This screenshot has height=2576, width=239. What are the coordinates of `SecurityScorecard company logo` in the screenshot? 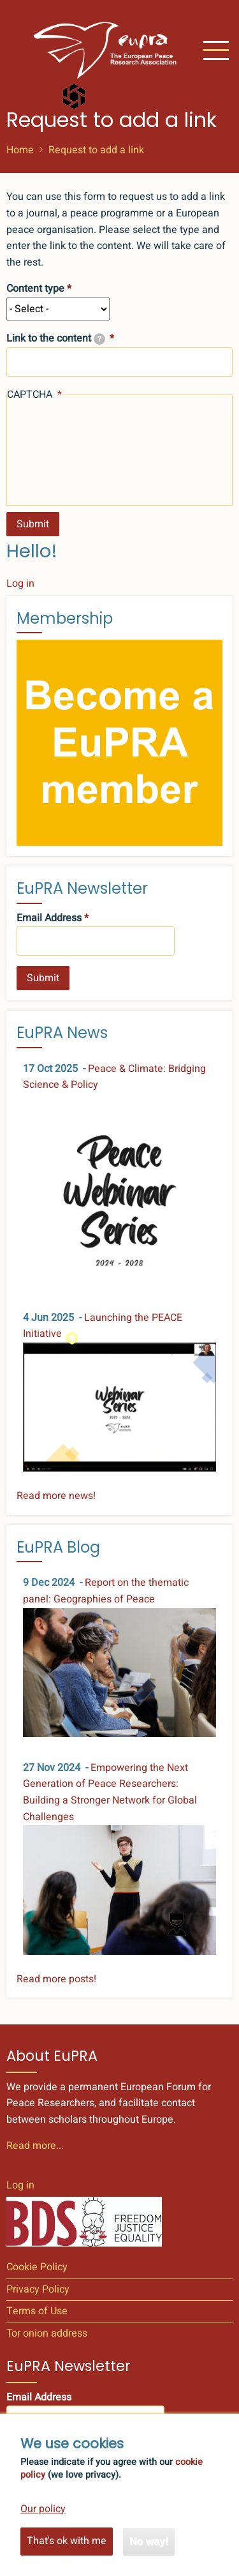 It's located at (74, 96).